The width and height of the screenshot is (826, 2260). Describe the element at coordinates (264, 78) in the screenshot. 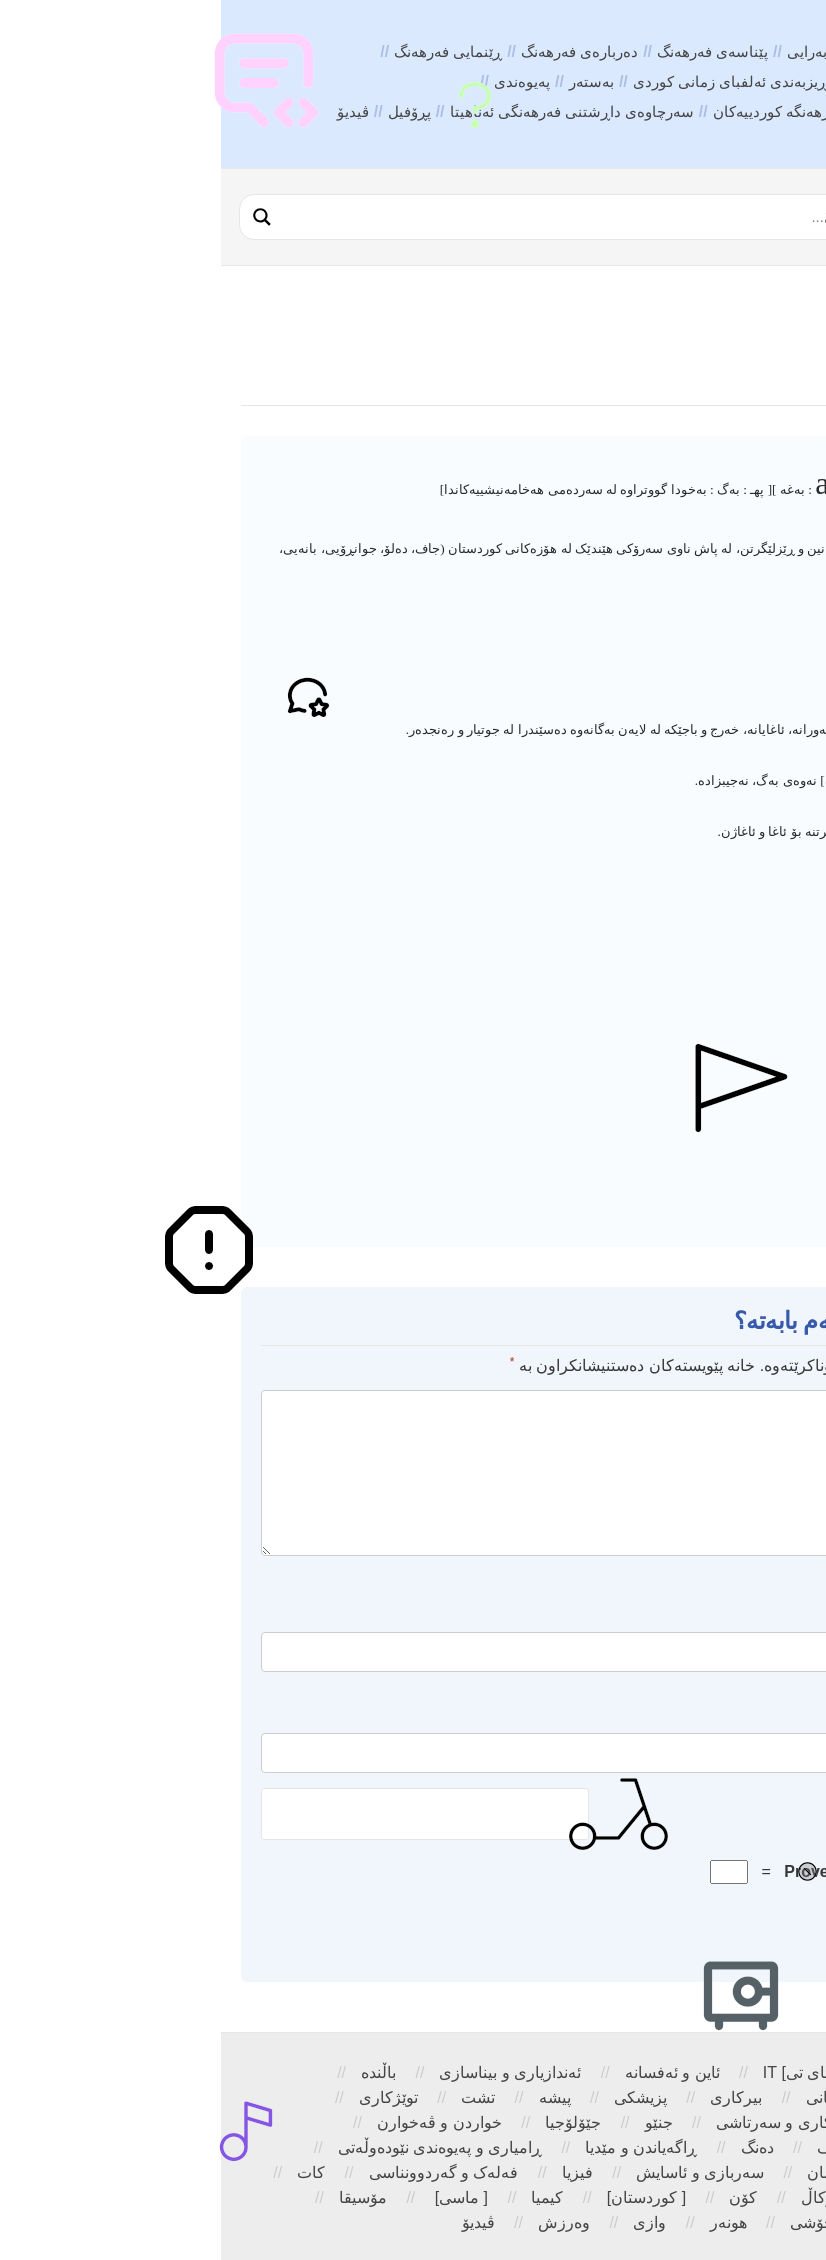

I see `view code snippets in messages` at that location.